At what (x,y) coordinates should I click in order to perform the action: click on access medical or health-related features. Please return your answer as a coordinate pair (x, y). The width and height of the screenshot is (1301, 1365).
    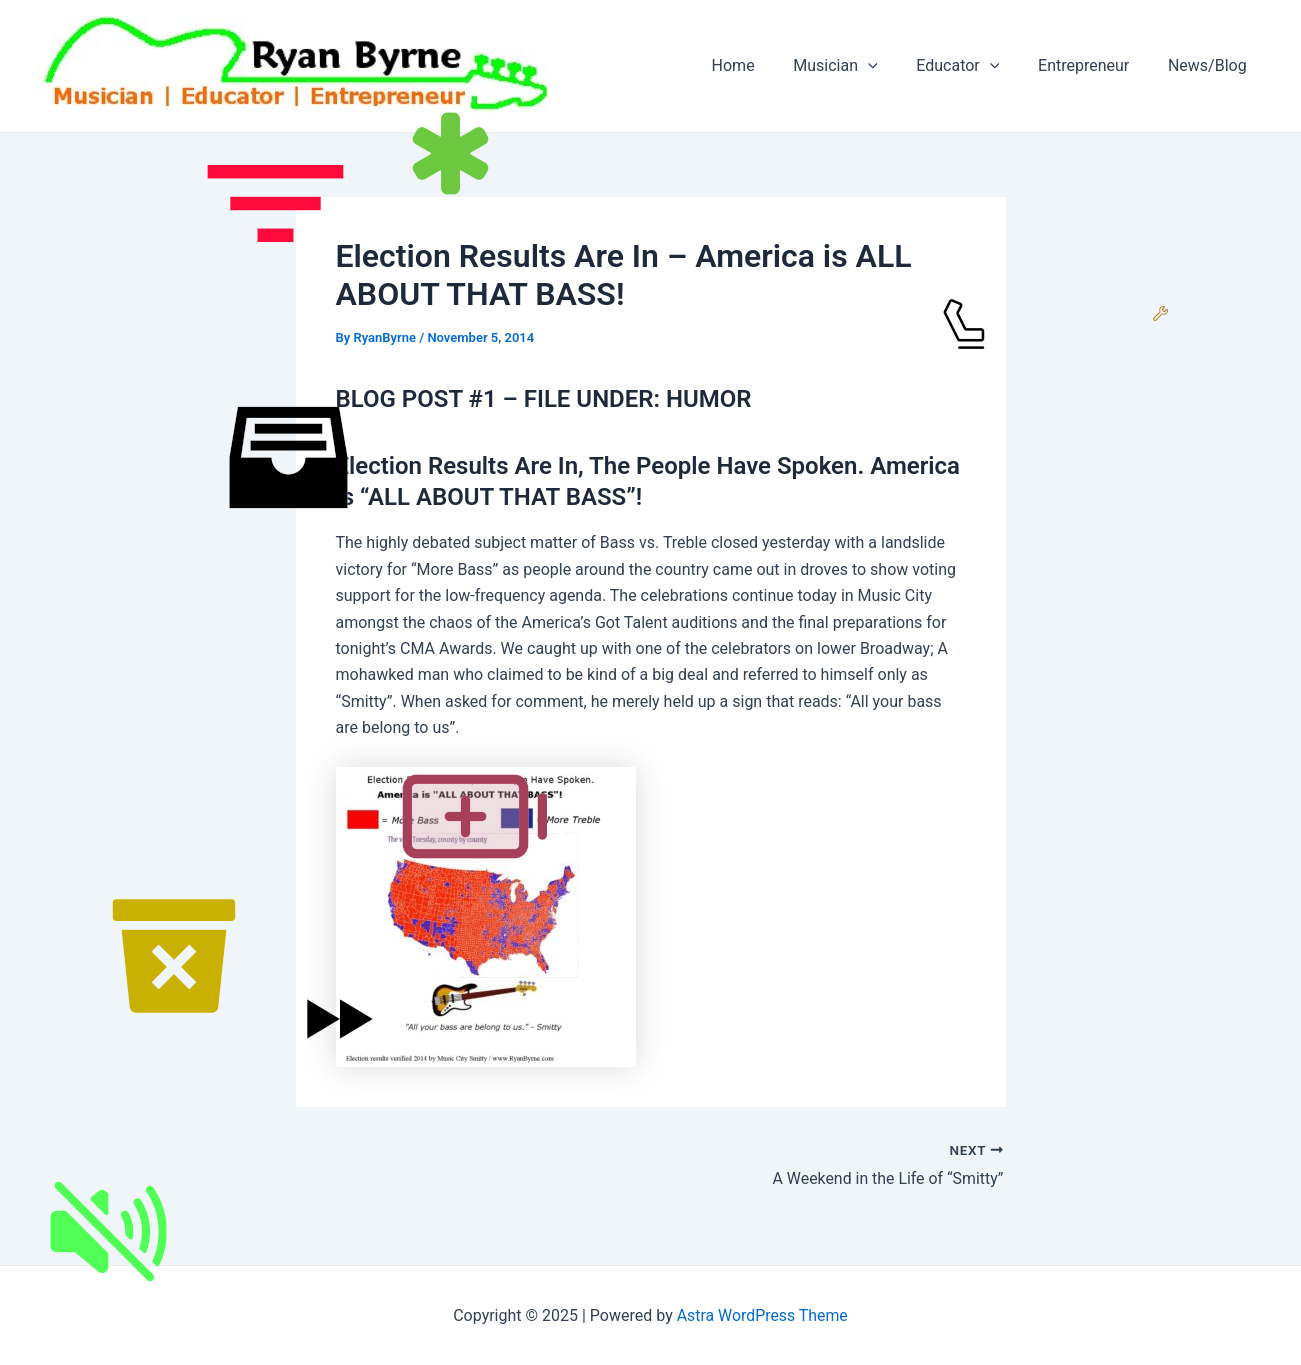
    Looking at the image, I should click on (450, 153).